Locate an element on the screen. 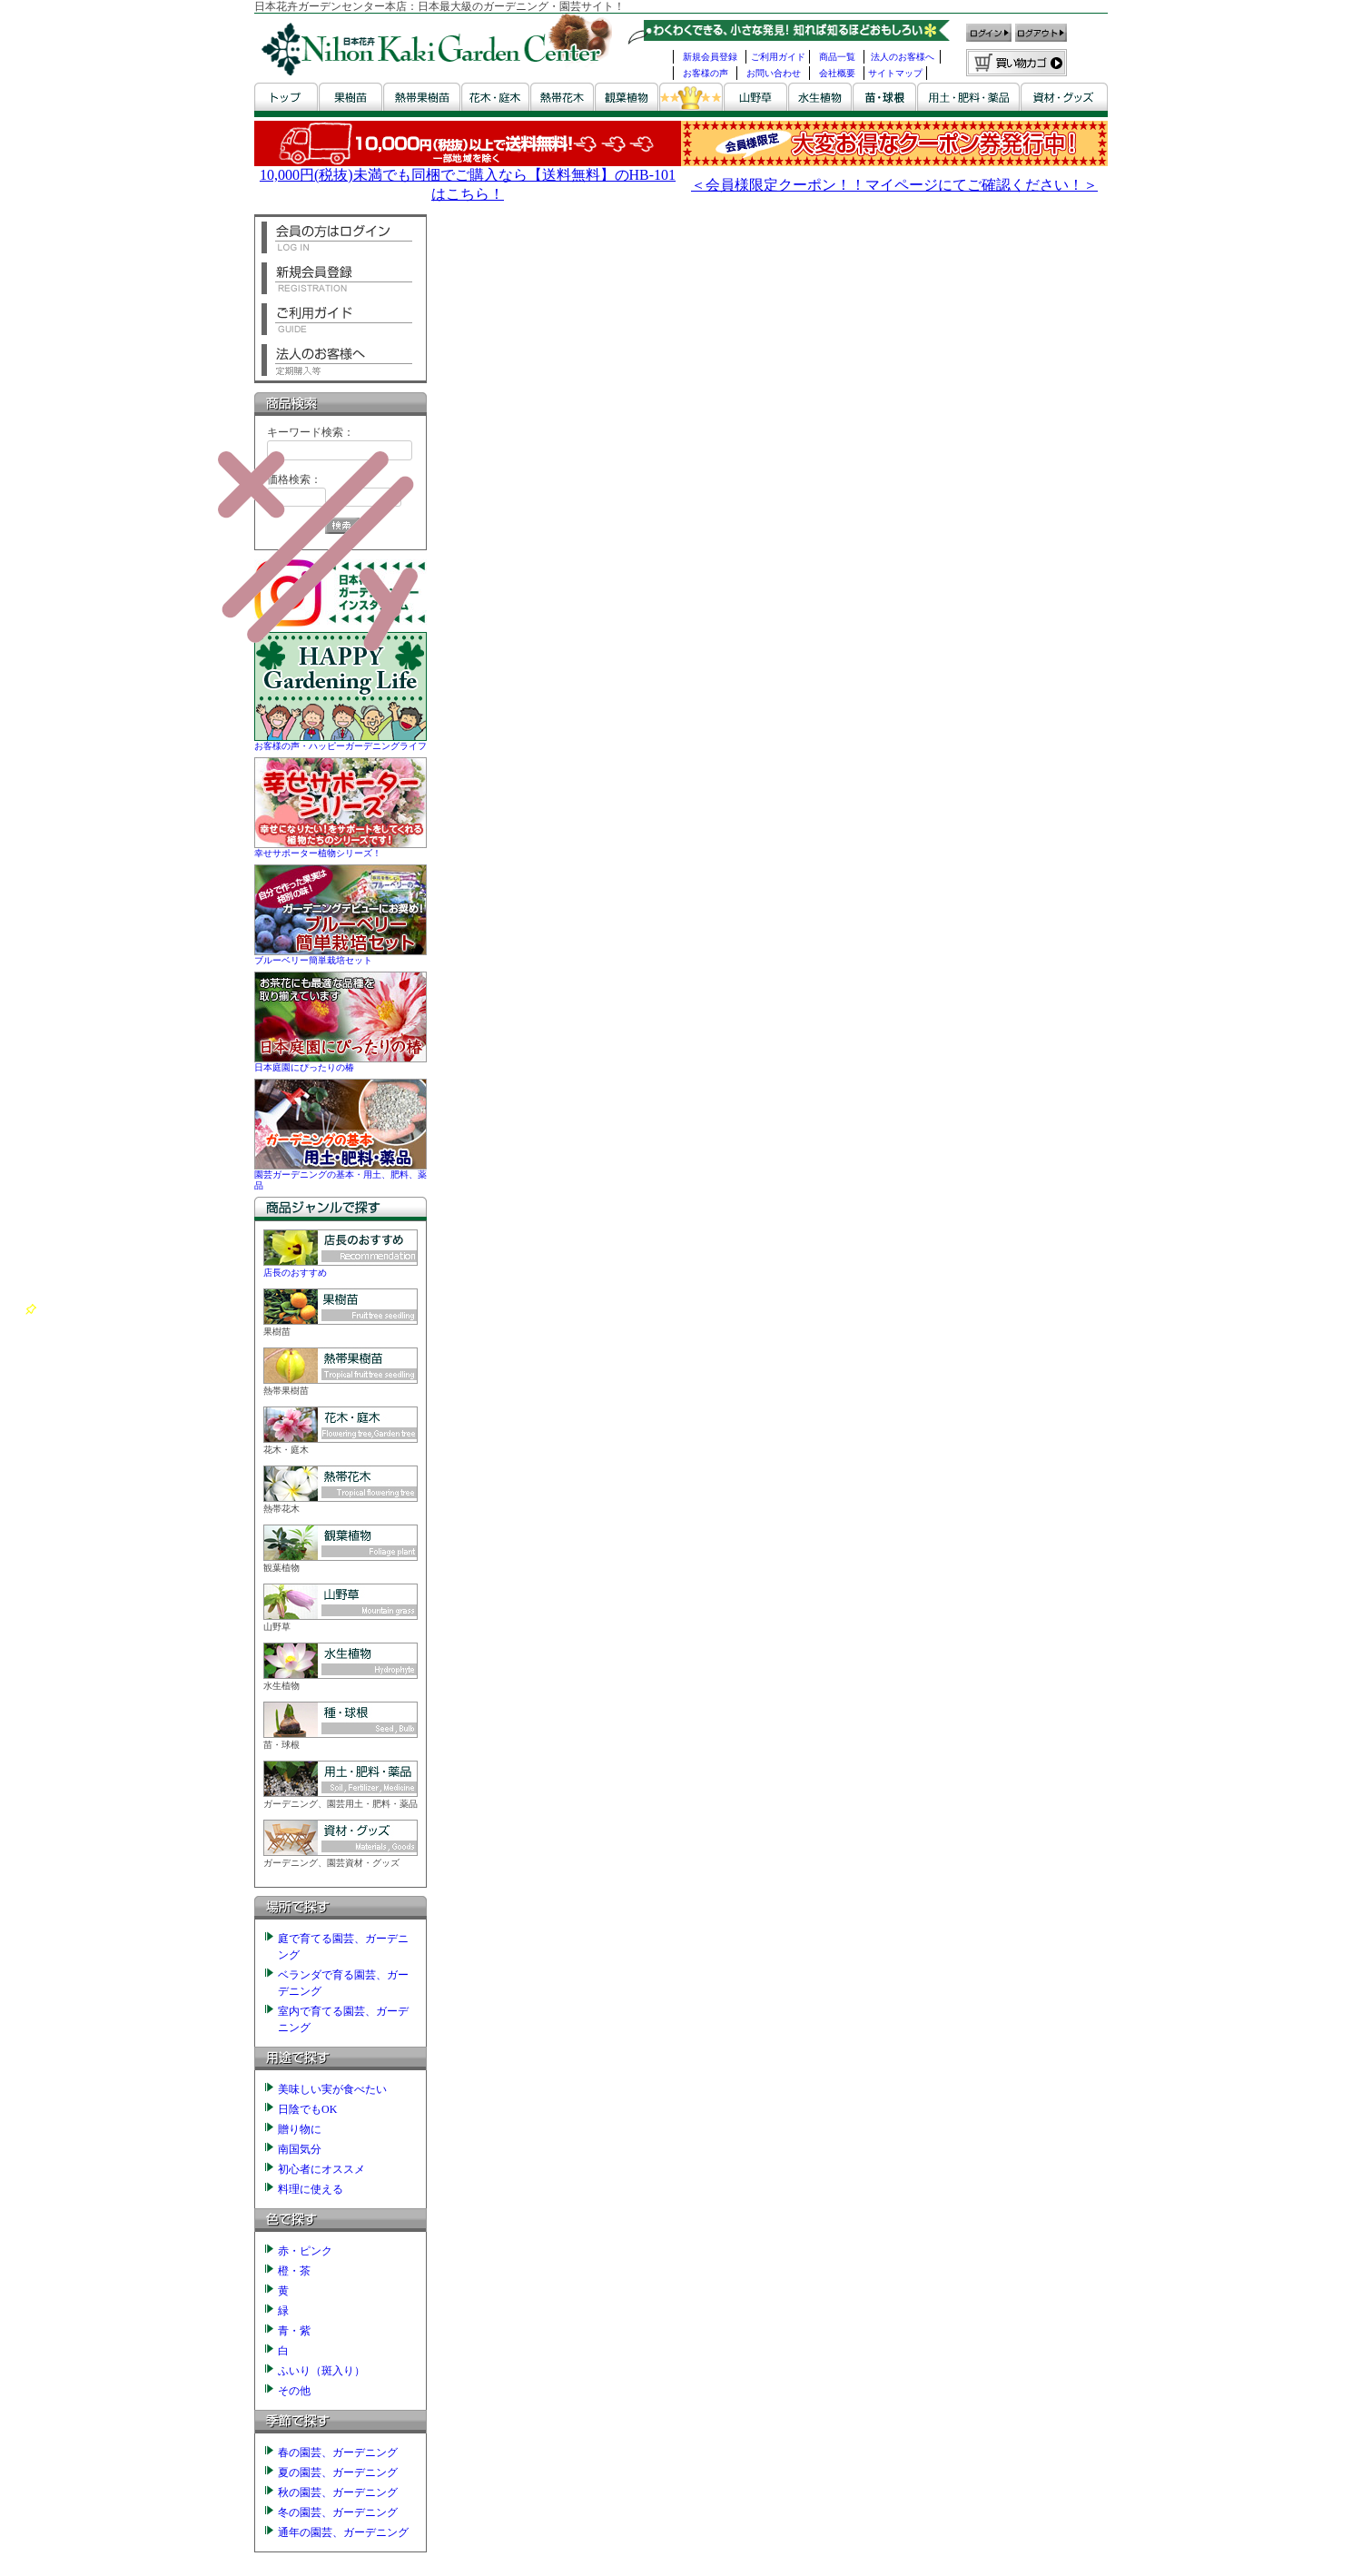 The height and width of the screenshot is (2576, 1362). perform floor division operation (x ÷ y rounded down) is located at coordinates (318, 551).